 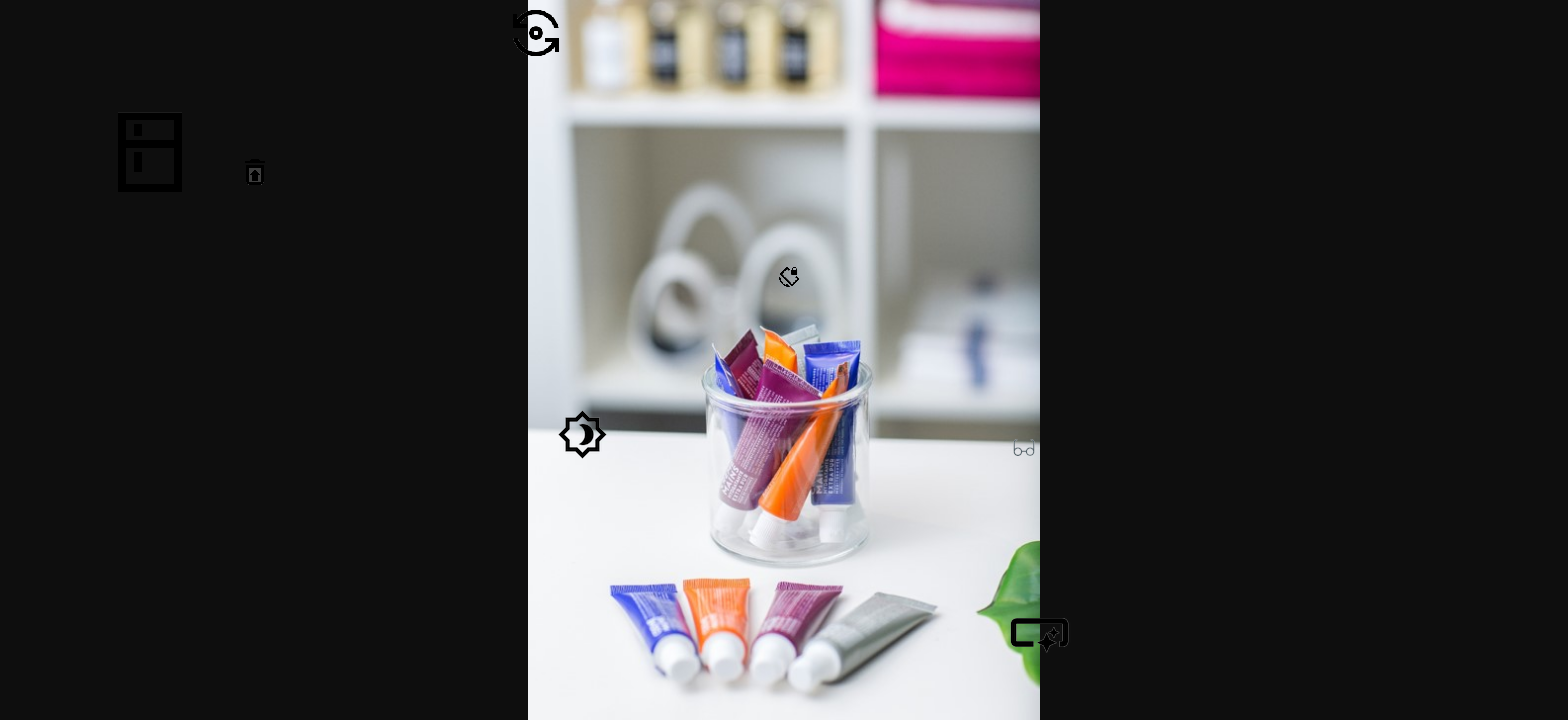 What do you see at coordinates (1024, 448) in the screenshot?
I see `enable reading mode or reader view` at bounding box center [1024, 448].